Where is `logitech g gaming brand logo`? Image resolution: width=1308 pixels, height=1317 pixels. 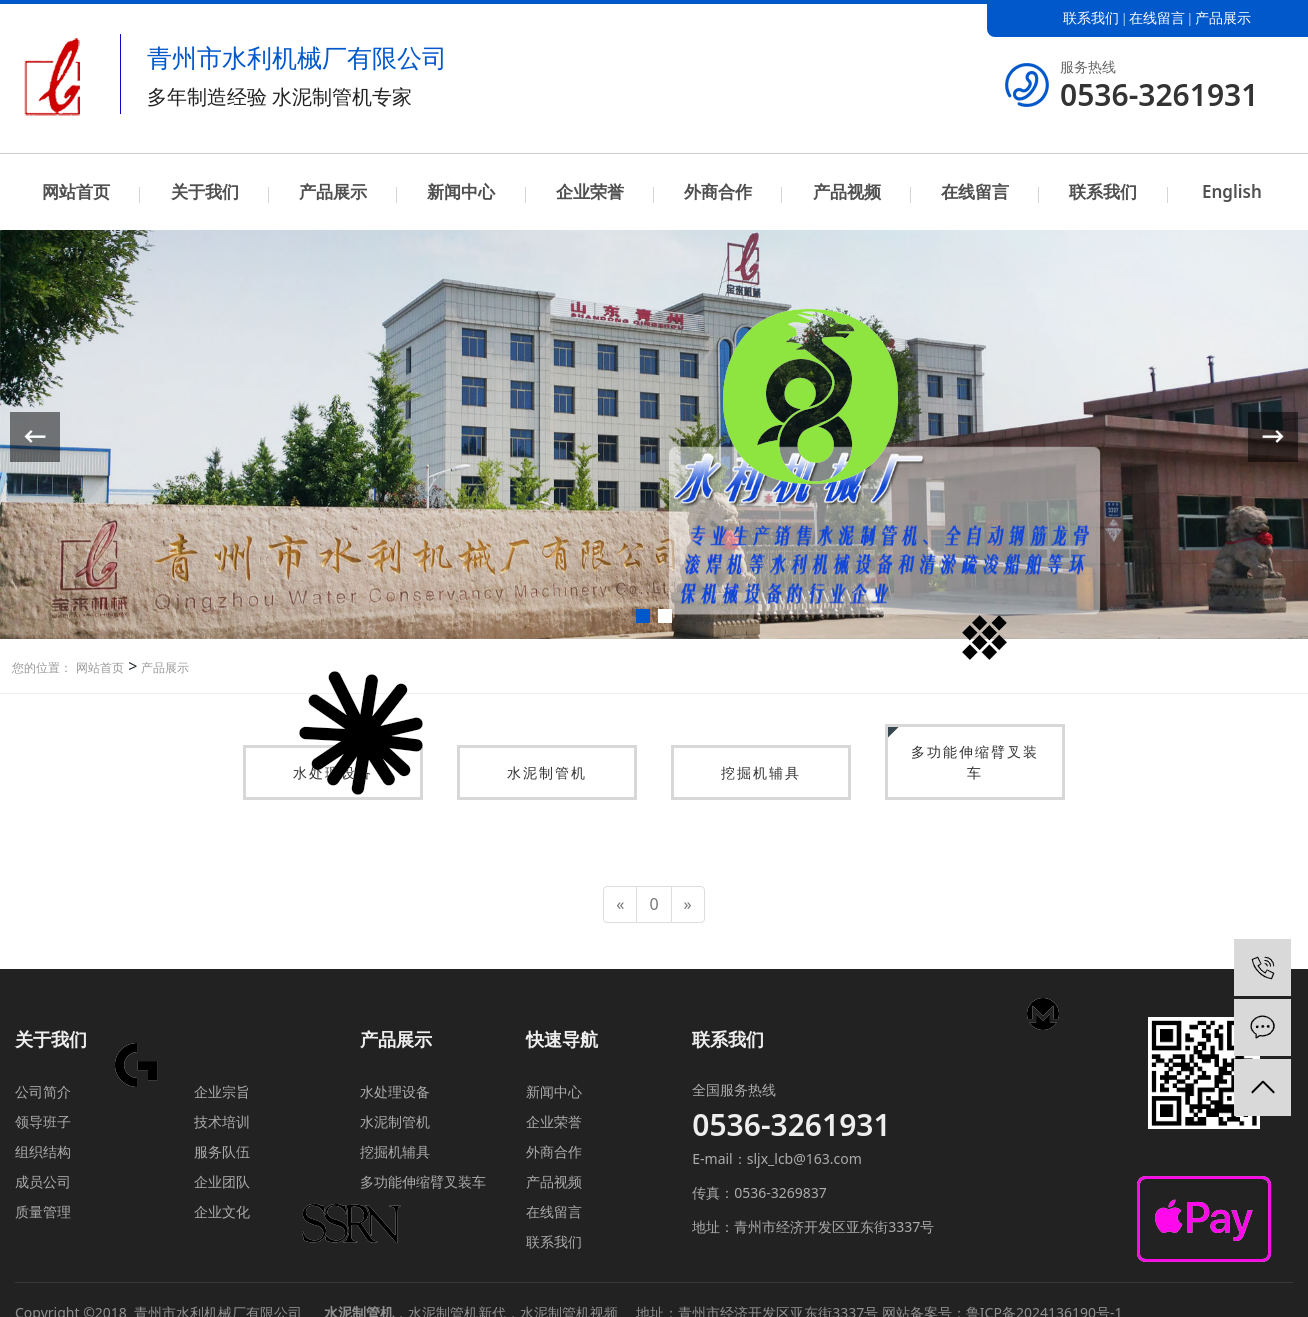 logitech g gaming brand logo is located at coordinates (136, 1065).